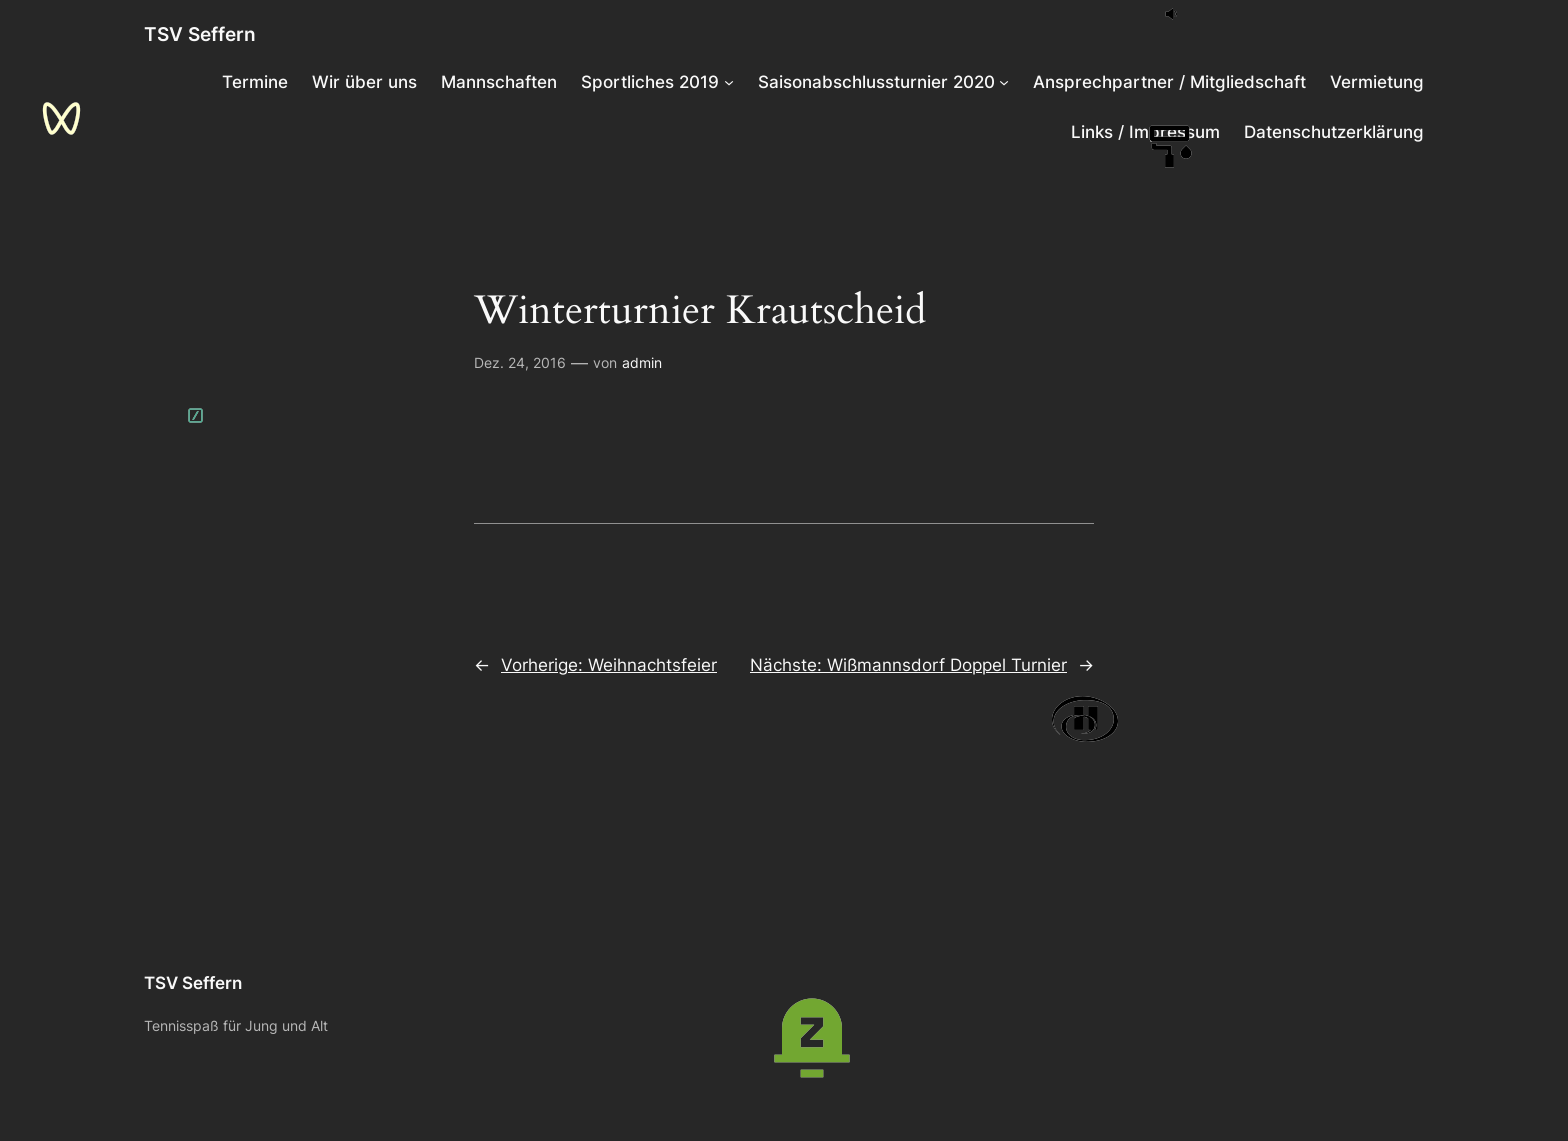 The image size is (1568, 1141). Describe the element at coordinates (1169, 145) in the screenshot. I see `access painting or drawing tools` at that location.